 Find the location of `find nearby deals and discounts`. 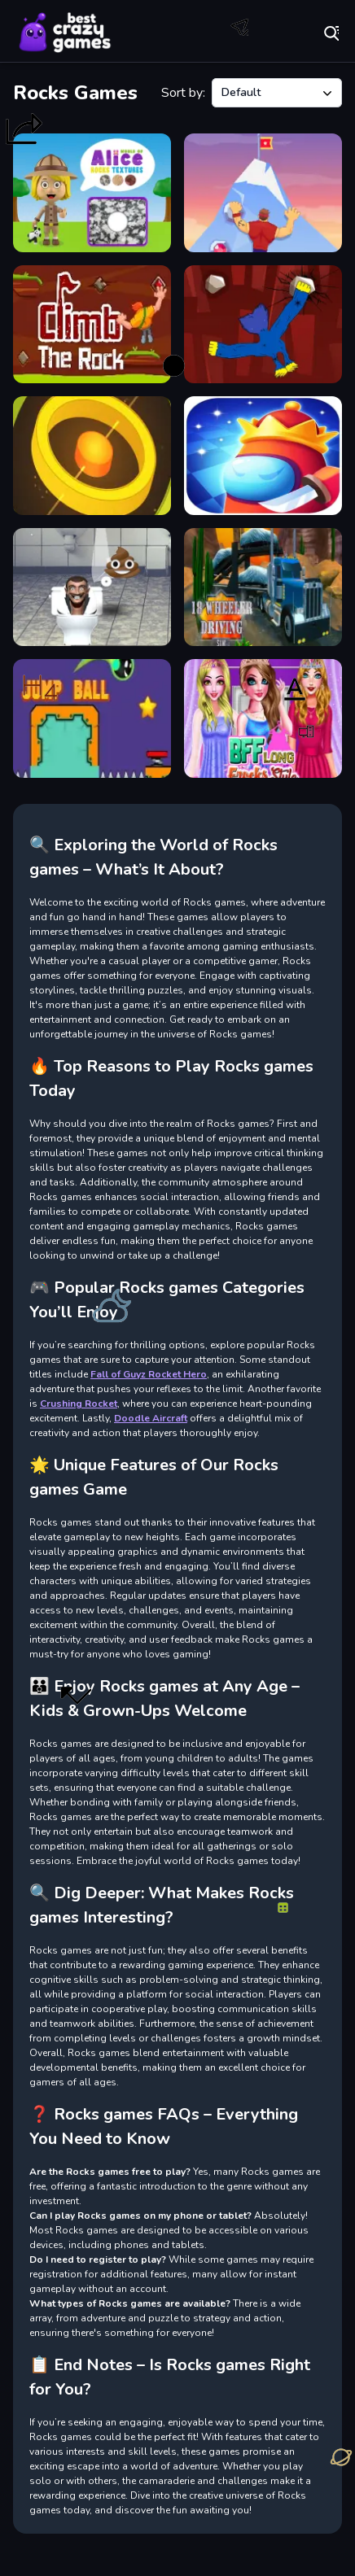

find nearby deals and discounts is located at coordinates (239, 27).